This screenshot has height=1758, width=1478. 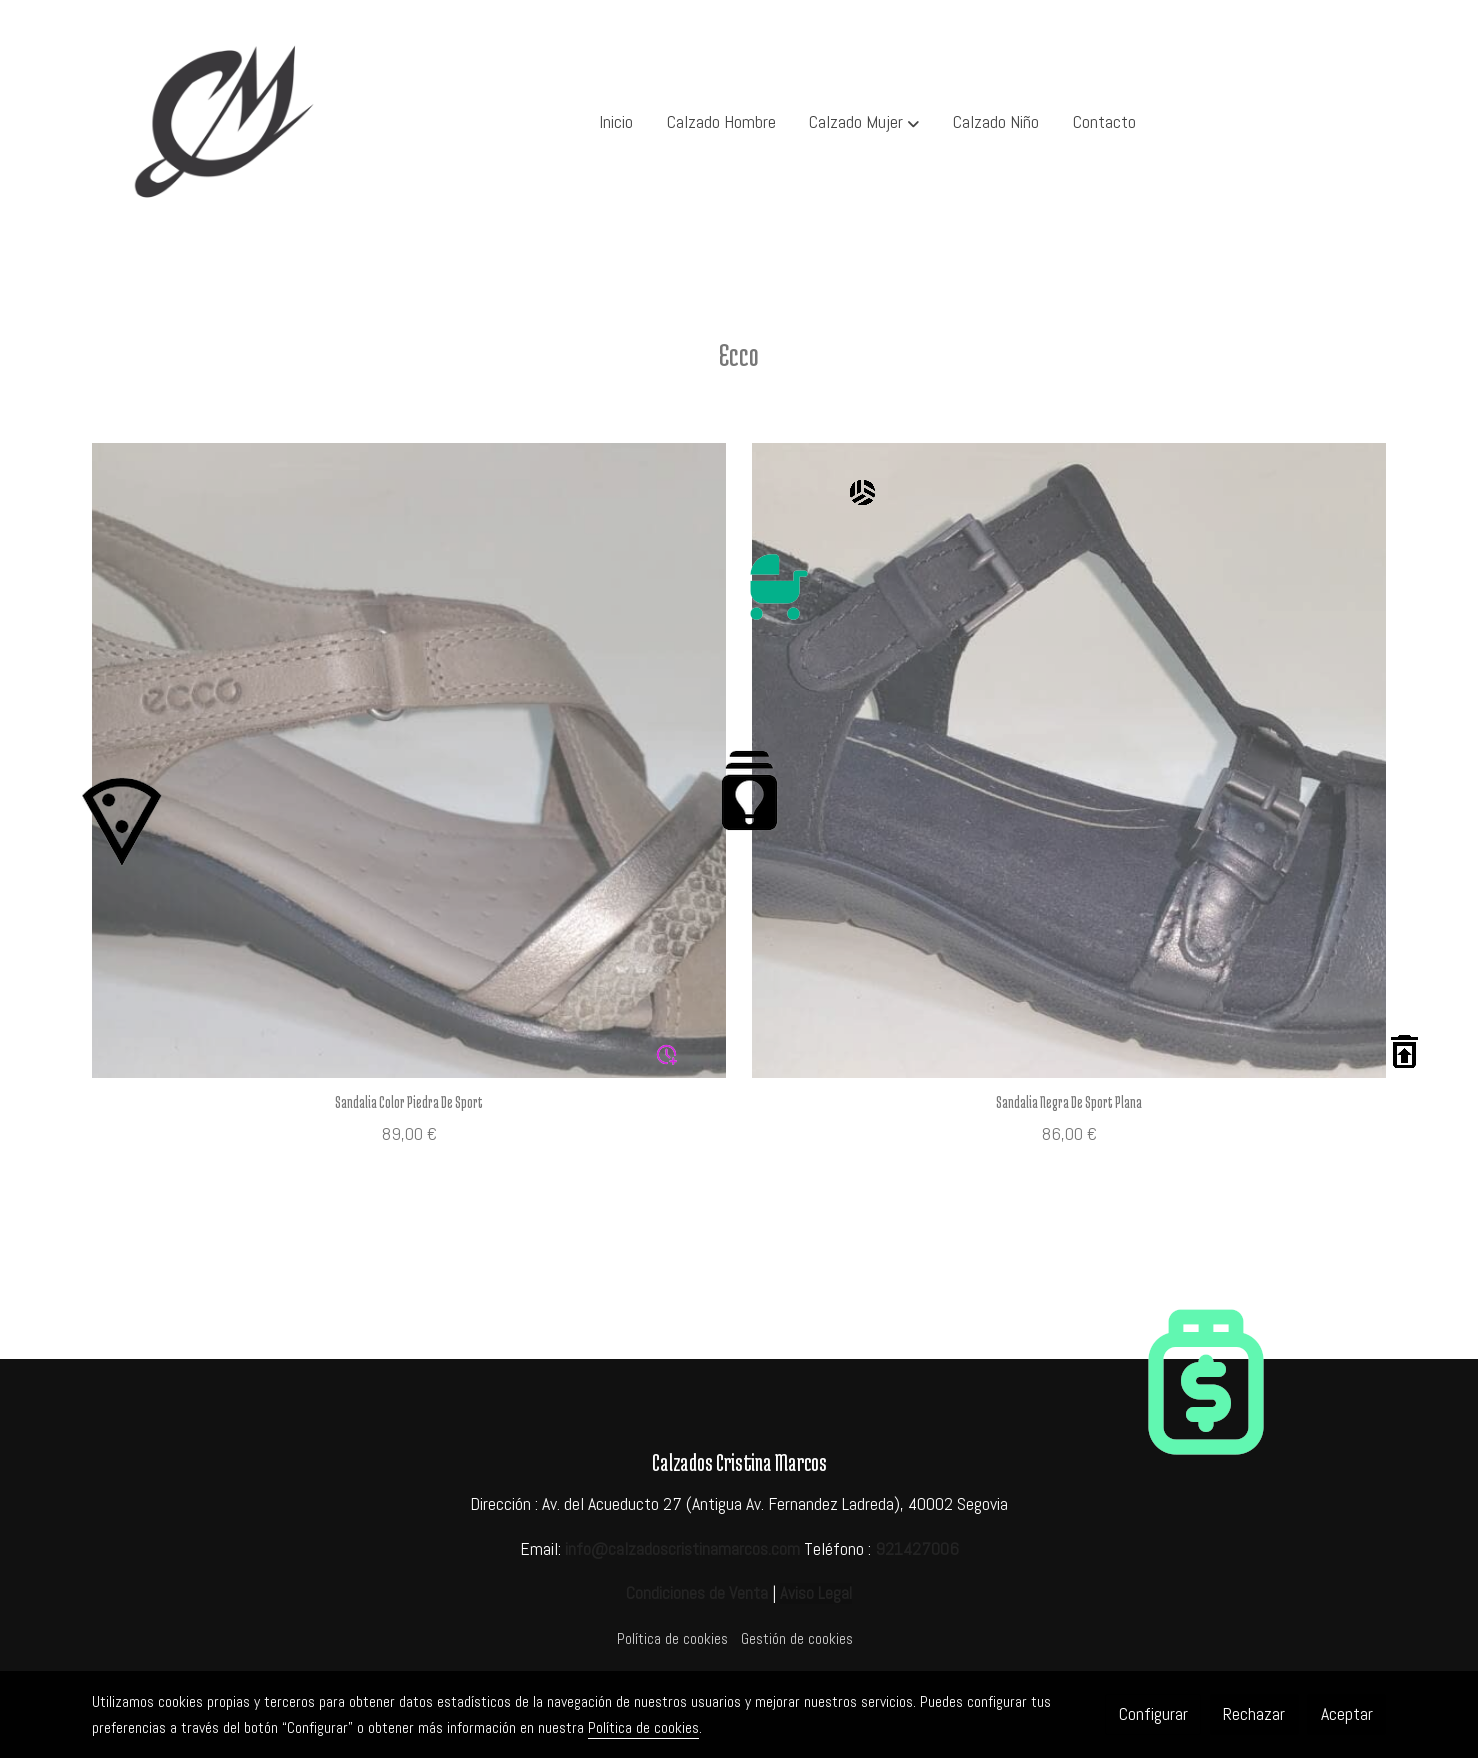 I want to click on send a tip or donation, so click(x=1206, y=1382).